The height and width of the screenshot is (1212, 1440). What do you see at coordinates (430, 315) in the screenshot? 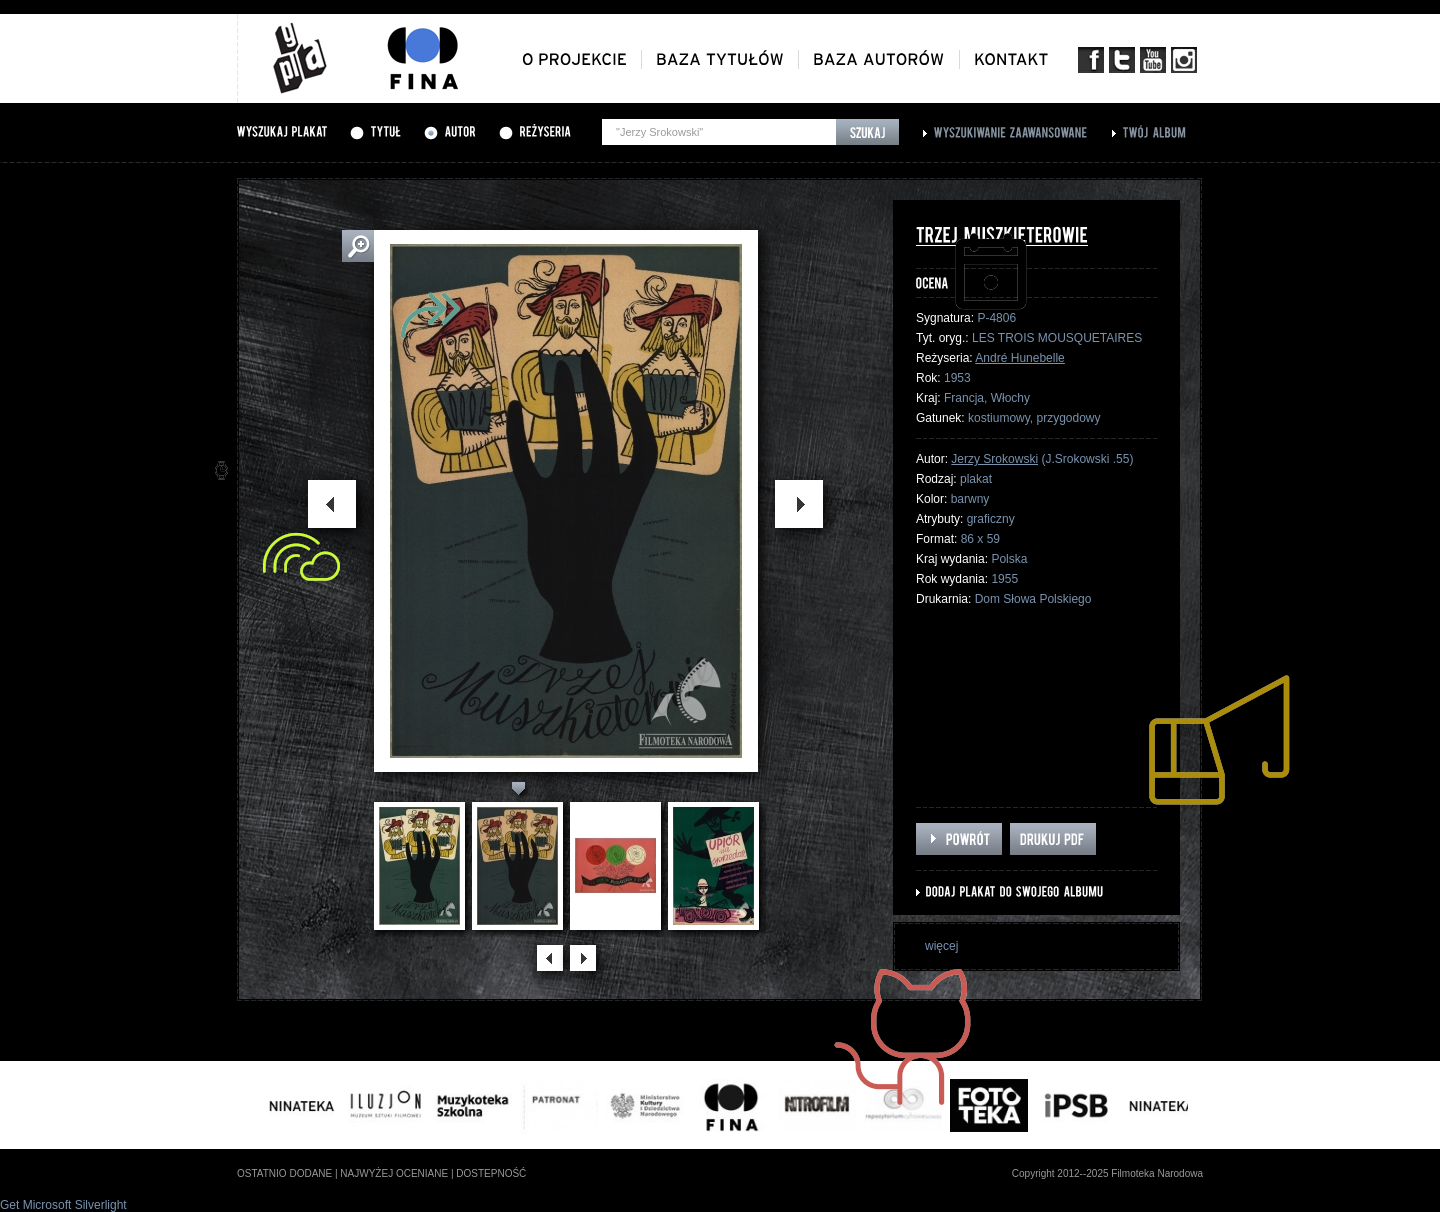
I see `forward message or content to multiple recipients` at bounding box center [430, 315].